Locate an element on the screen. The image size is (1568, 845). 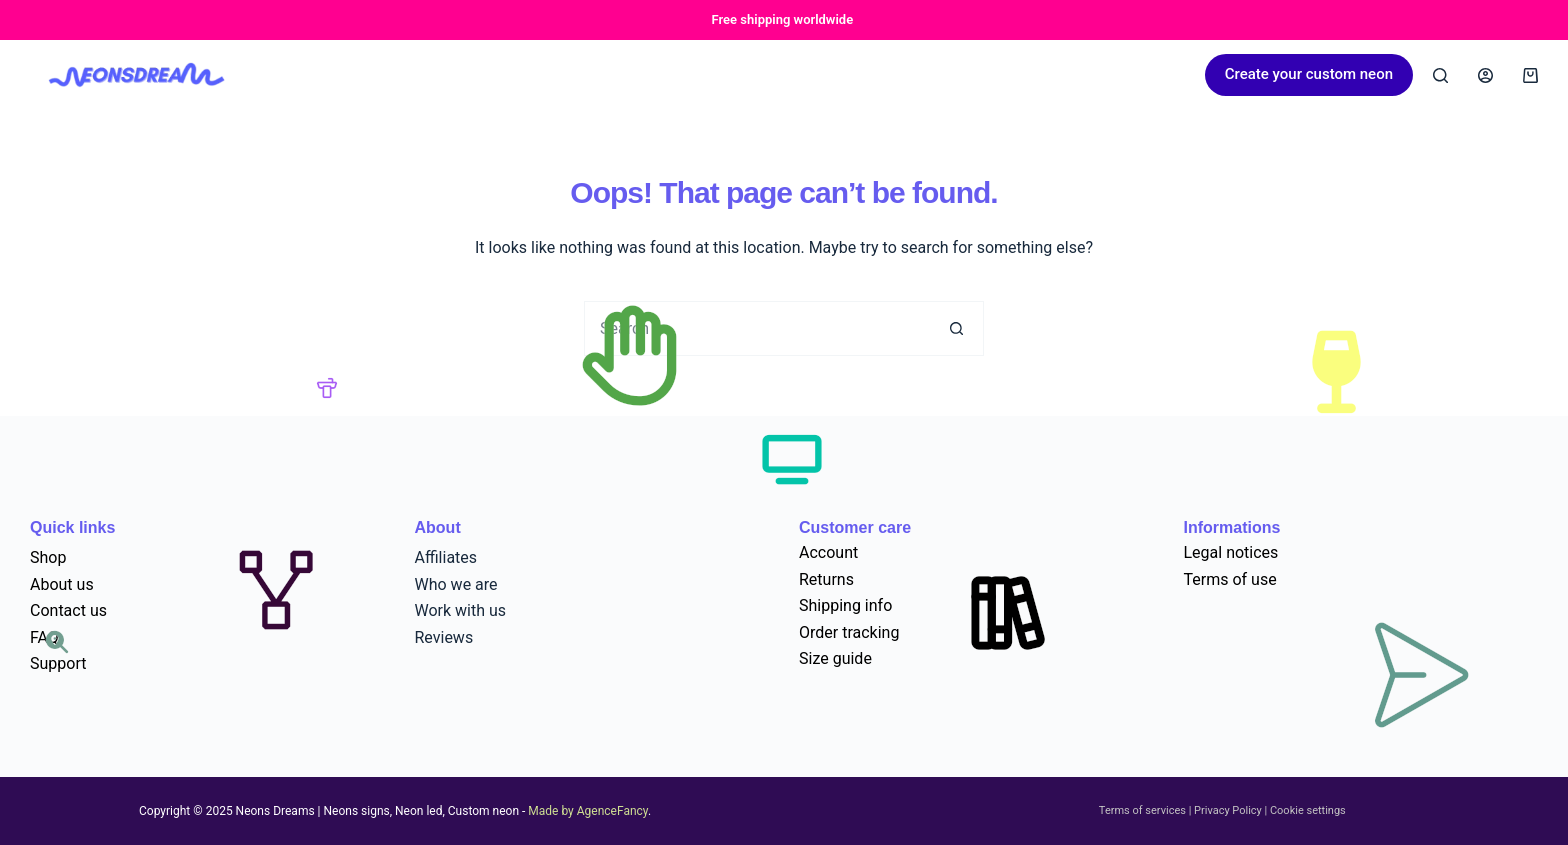
access tv or video streaming is located at coordinates (792, 458).